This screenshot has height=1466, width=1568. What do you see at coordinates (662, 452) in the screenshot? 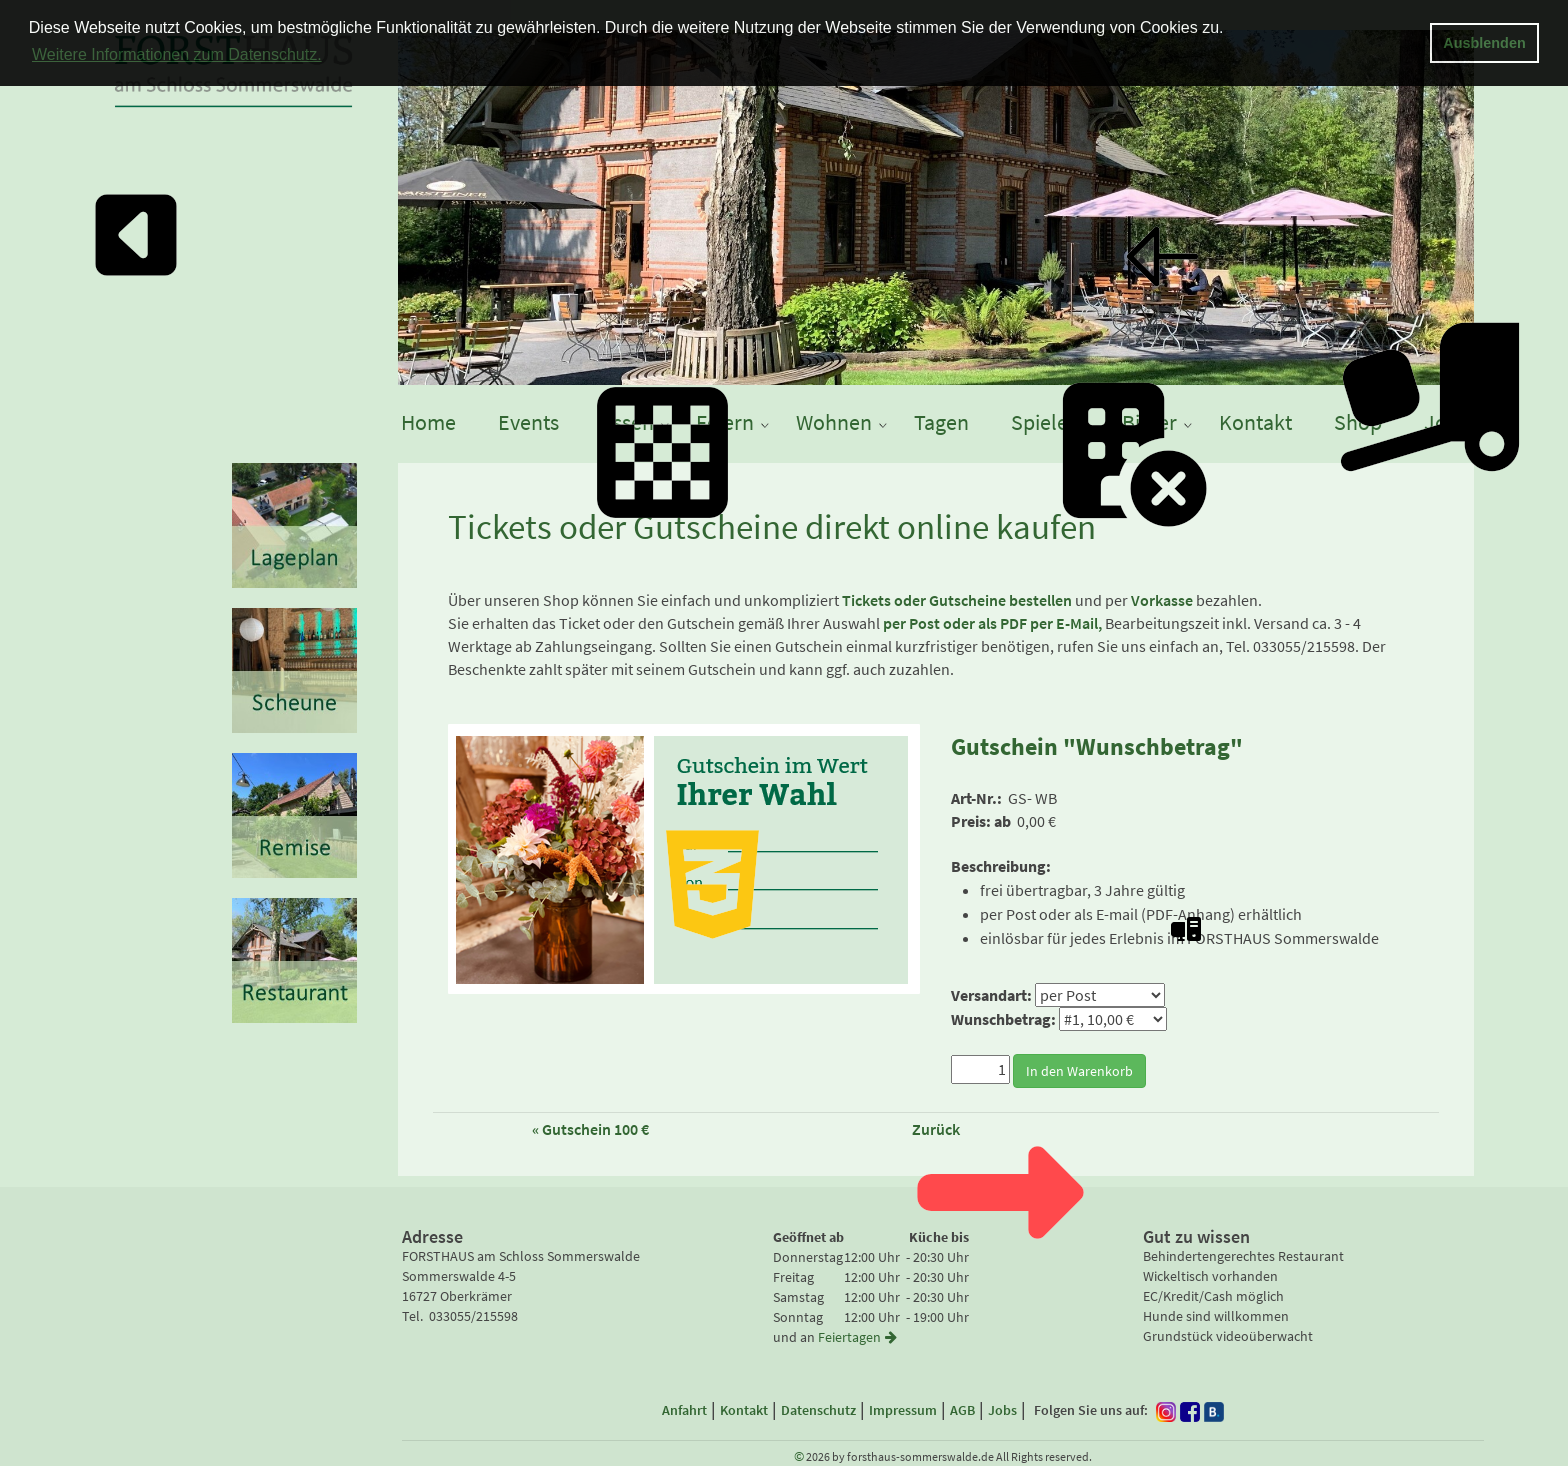
I see `play chess or board games` at bounding box center [662, 452].